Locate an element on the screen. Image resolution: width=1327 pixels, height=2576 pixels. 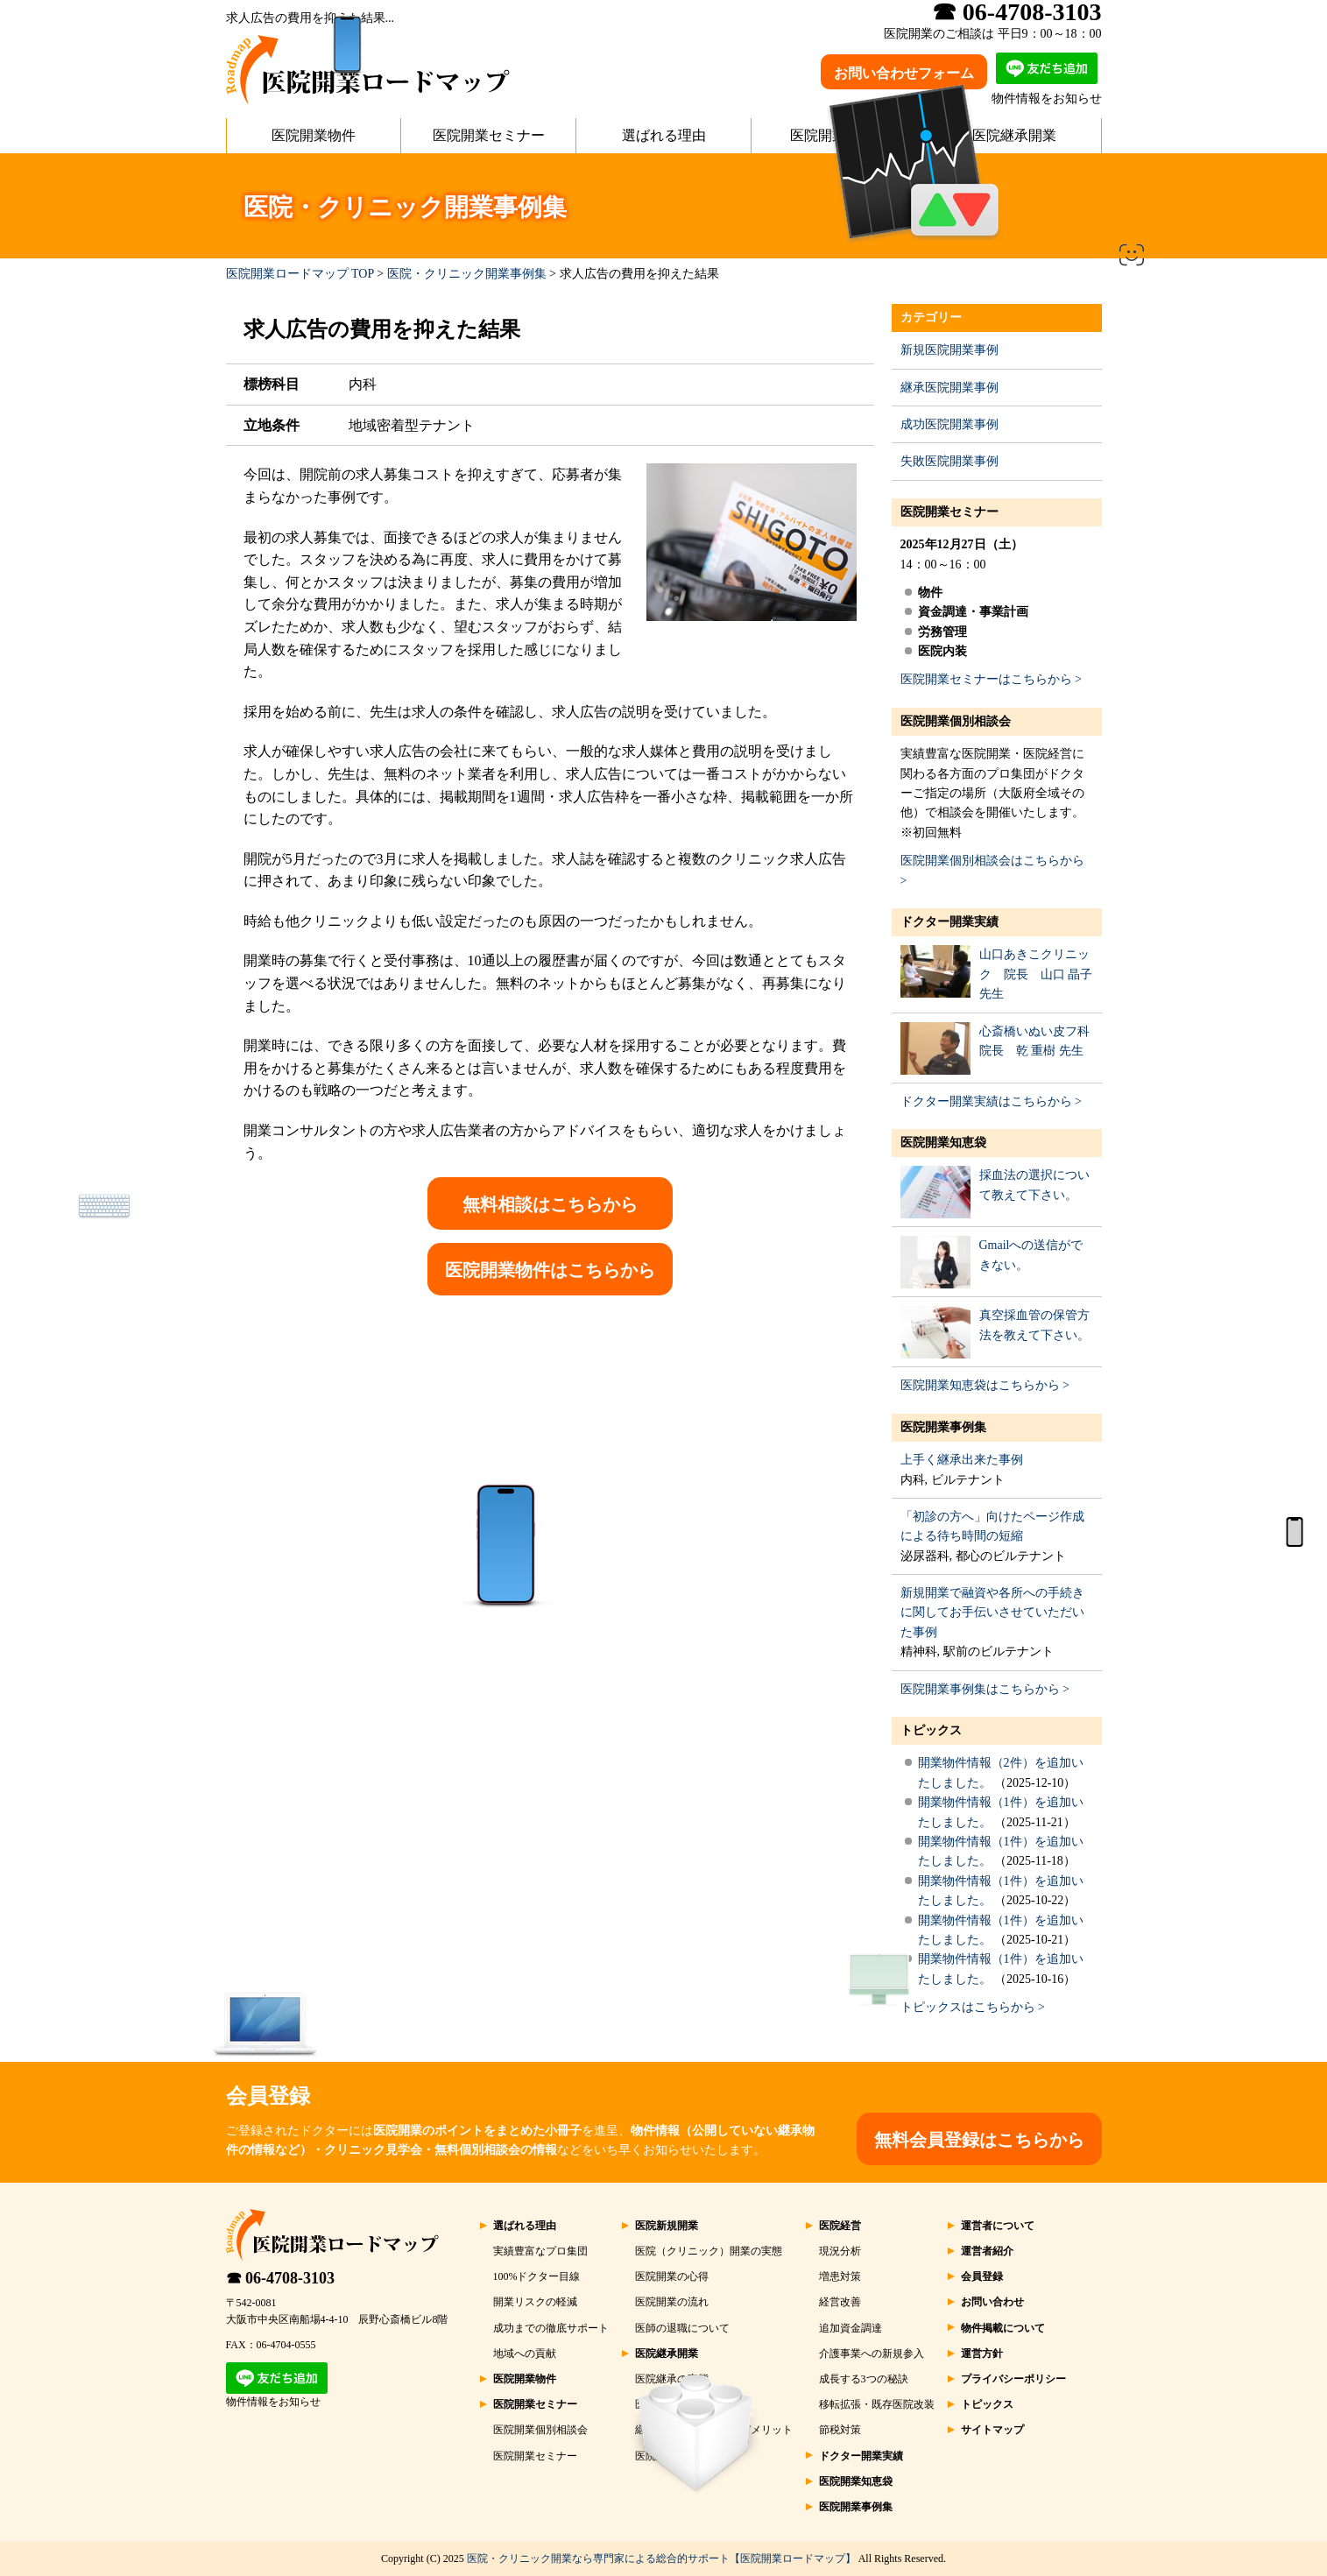
bluetooth keyboard connected is located at coordinates (104, 1206).